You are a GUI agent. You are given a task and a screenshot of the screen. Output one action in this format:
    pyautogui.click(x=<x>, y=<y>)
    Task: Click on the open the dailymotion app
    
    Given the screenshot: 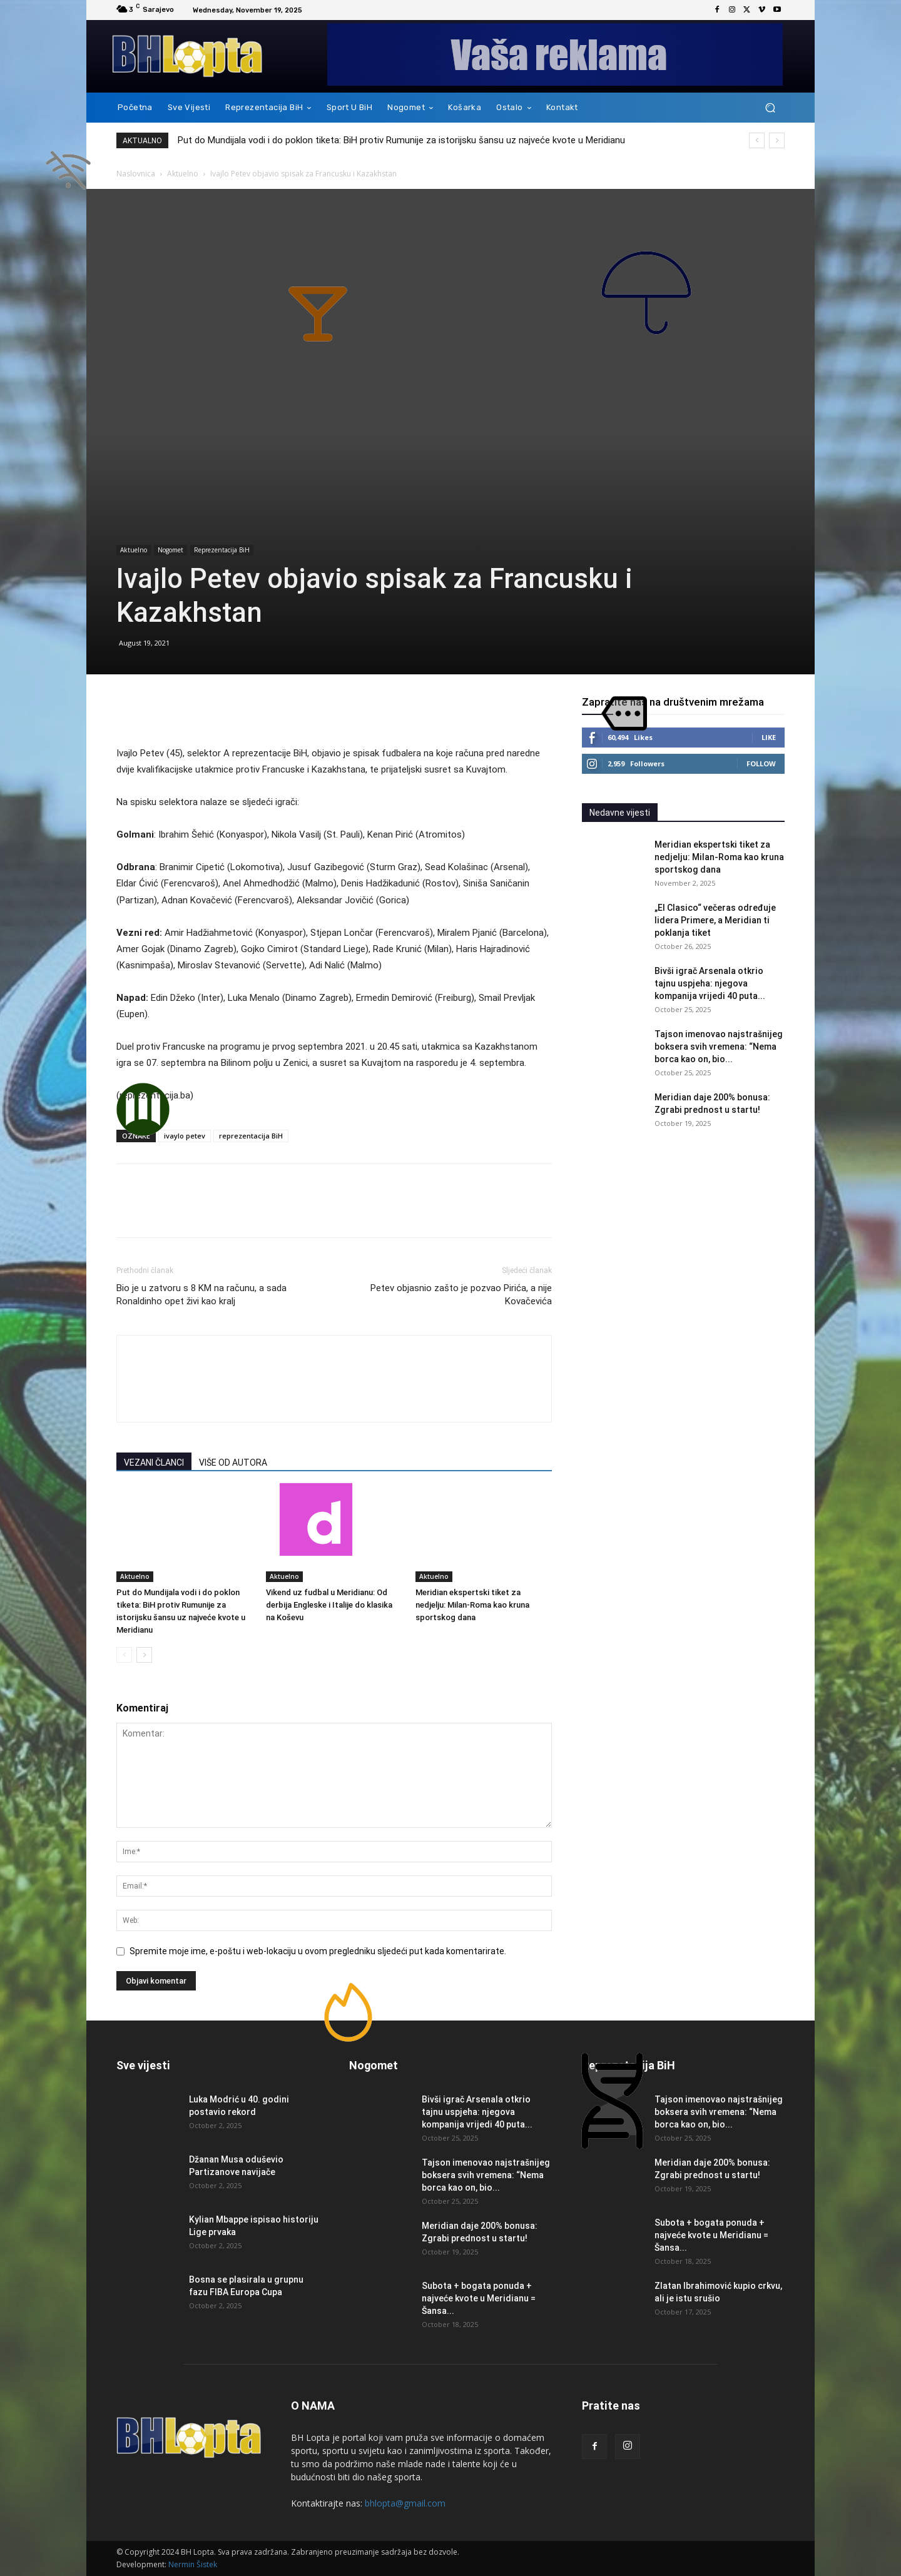 What is the action you would take?
    pyautogui.click(x=316, y=1519)
    